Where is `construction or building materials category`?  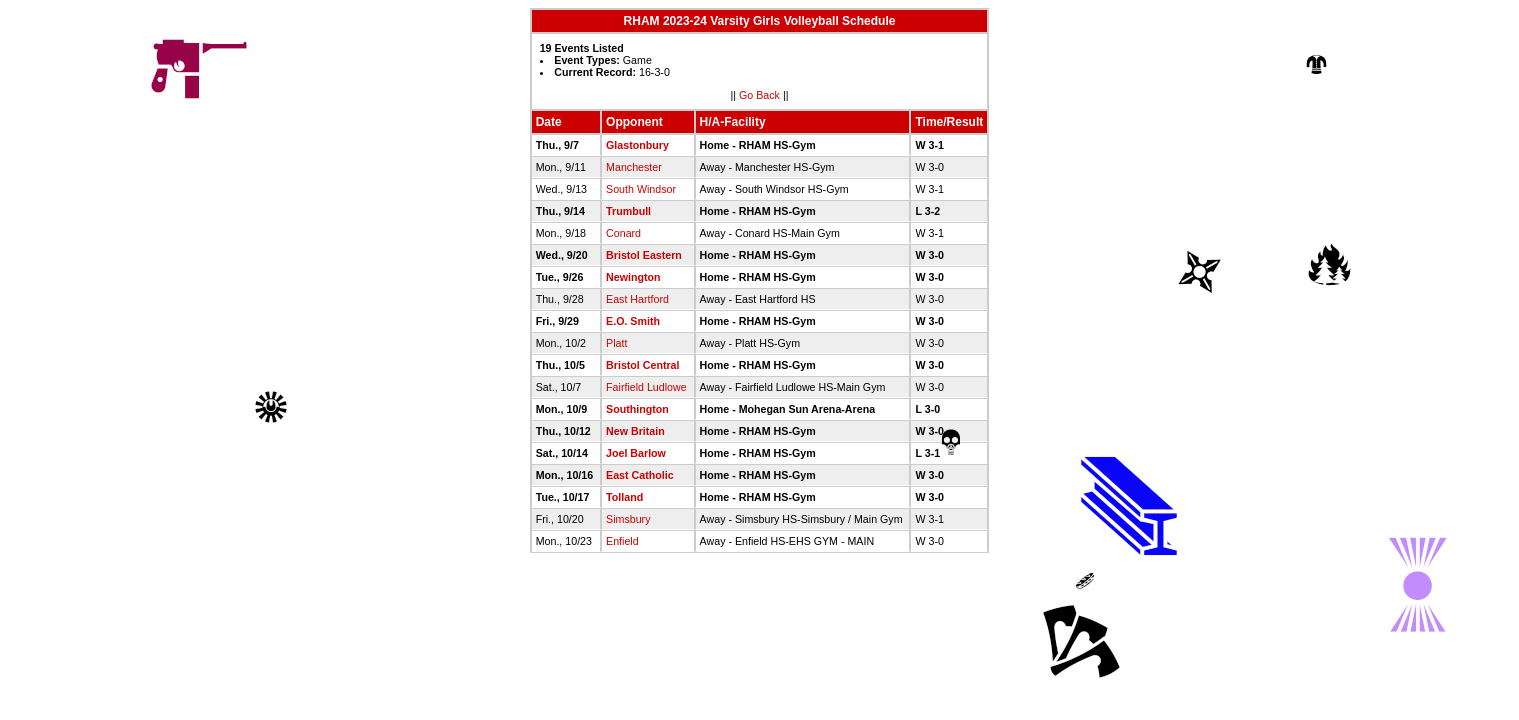 construction or building materials category is located at coordinates (1129, 506).